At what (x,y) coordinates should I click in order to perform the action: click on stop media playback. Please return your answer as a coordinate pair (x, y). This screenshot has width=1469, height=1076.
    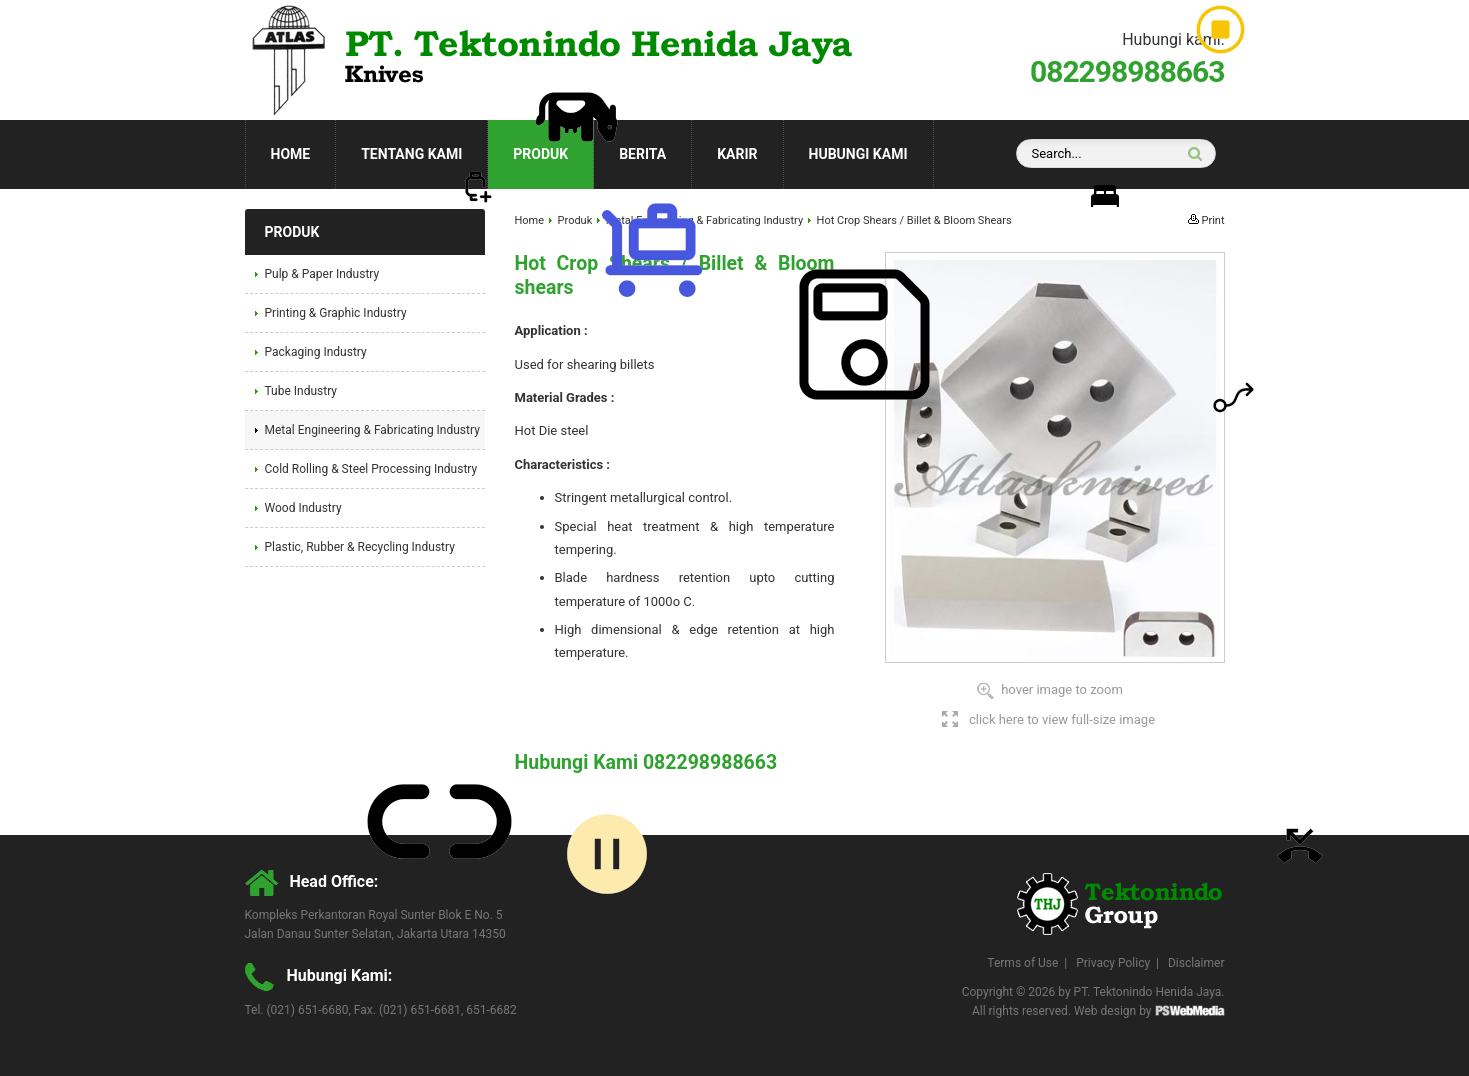
    Looking at the image, I should click on (1220, 29).